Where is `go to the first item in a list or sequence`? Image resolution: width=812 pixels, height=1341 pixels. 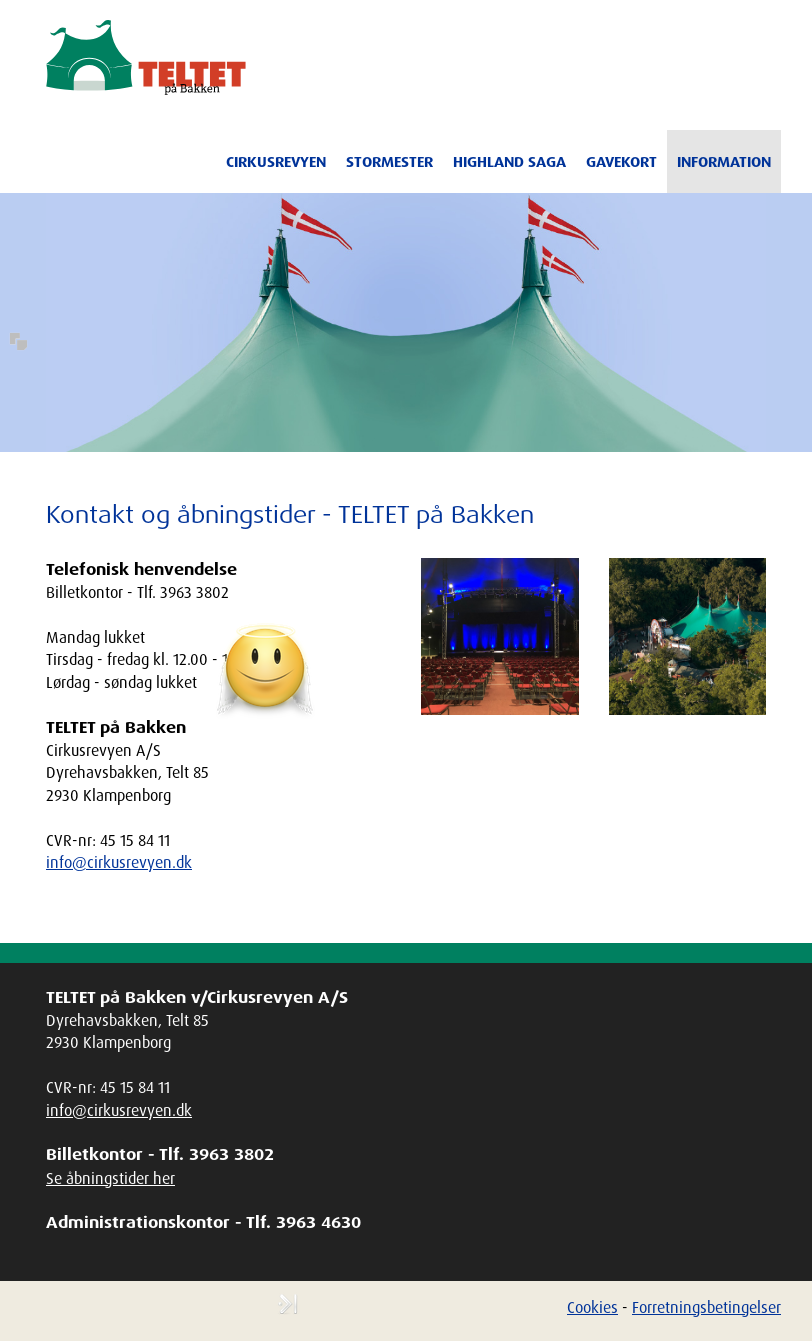 go to the first item in a list or sequence is located at coordinates (288, 1304).